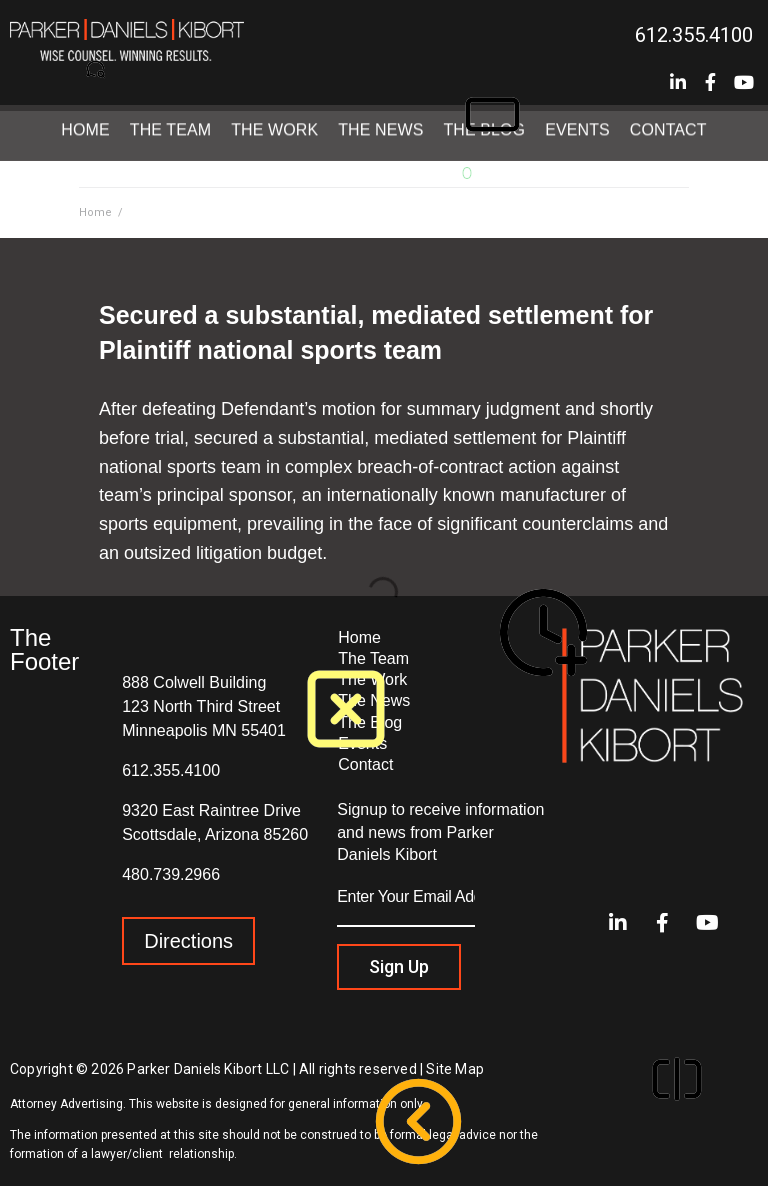  I want to click on go back to the previous screen, so click(418, 1121).